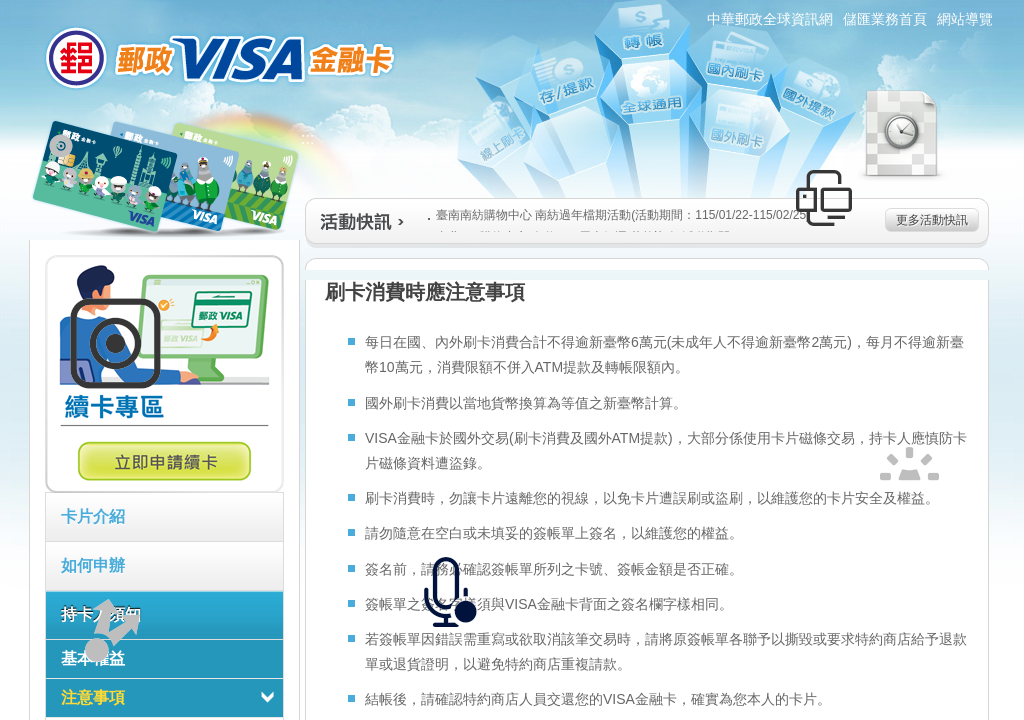 The height and width of the screenshot is (720, 1024). Describe the element at coordinates (446, 592) in the screenshot. I see `open sound recorder app` at that location.